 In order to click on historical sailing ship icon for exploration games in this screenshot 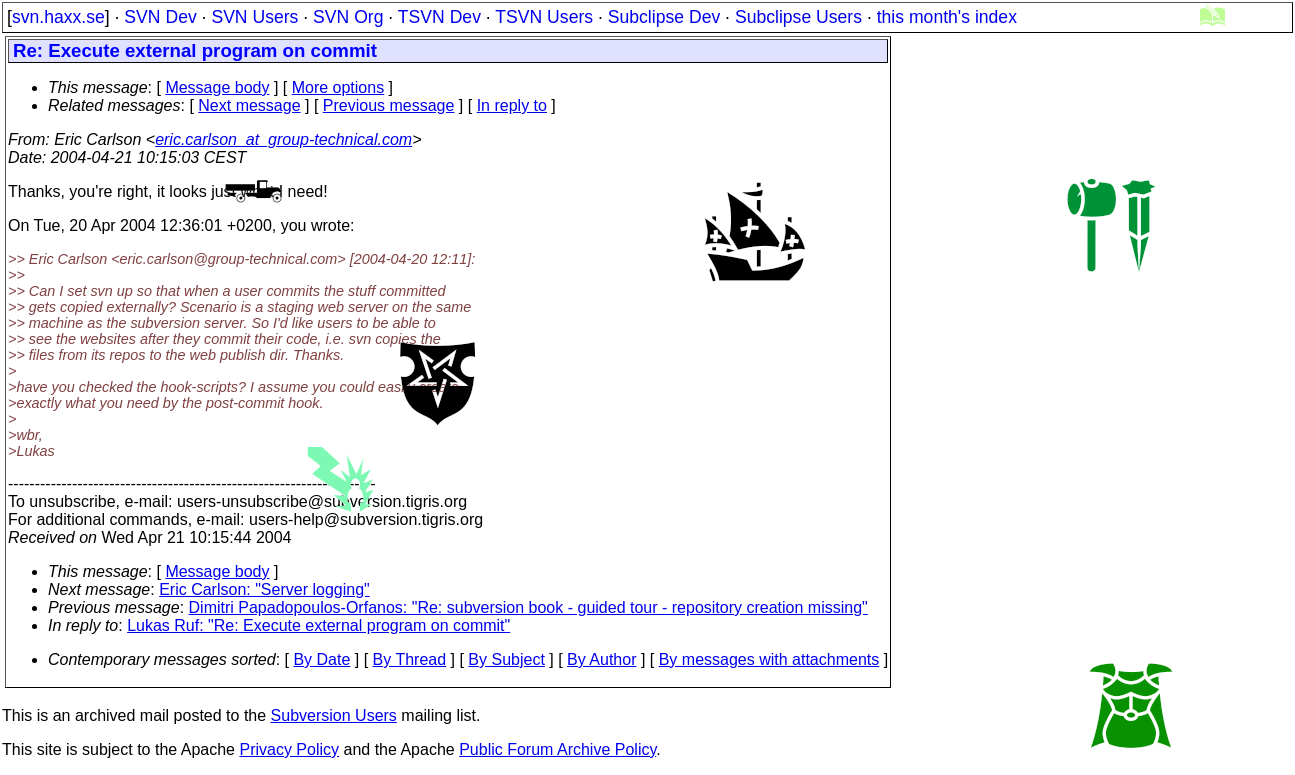, I will do `click(755, 230)`.